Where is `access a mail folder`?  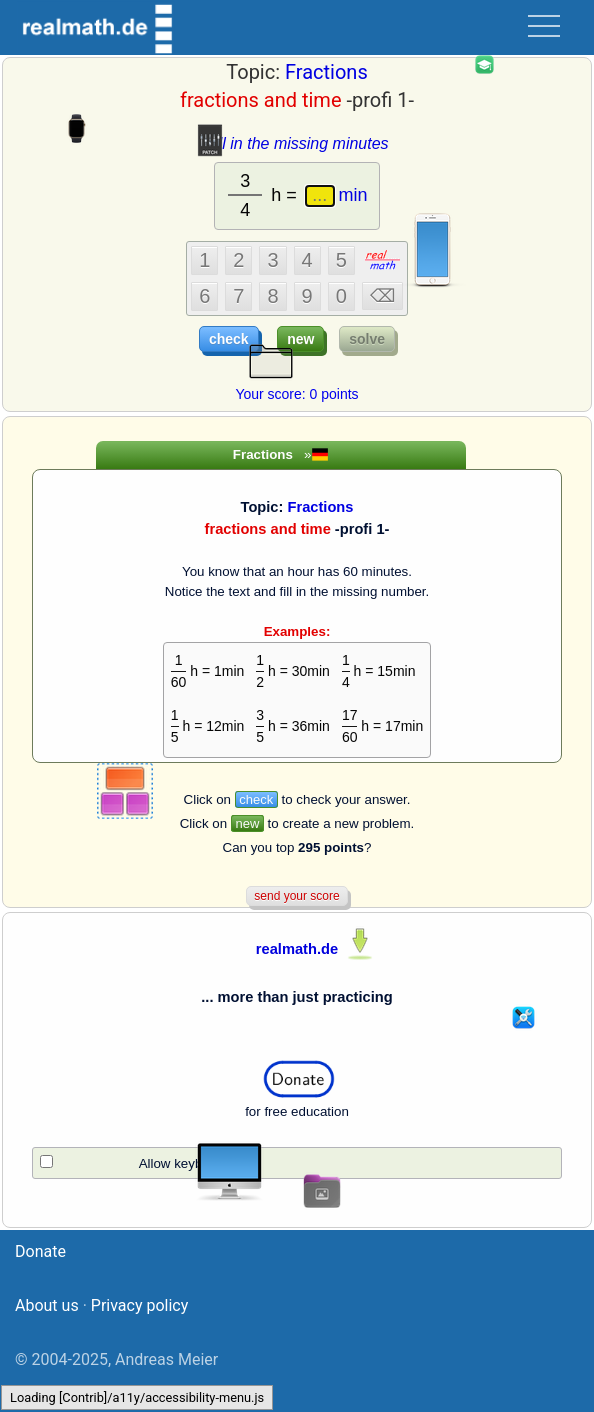
access a mail folder is located at coordinates (271, 361).